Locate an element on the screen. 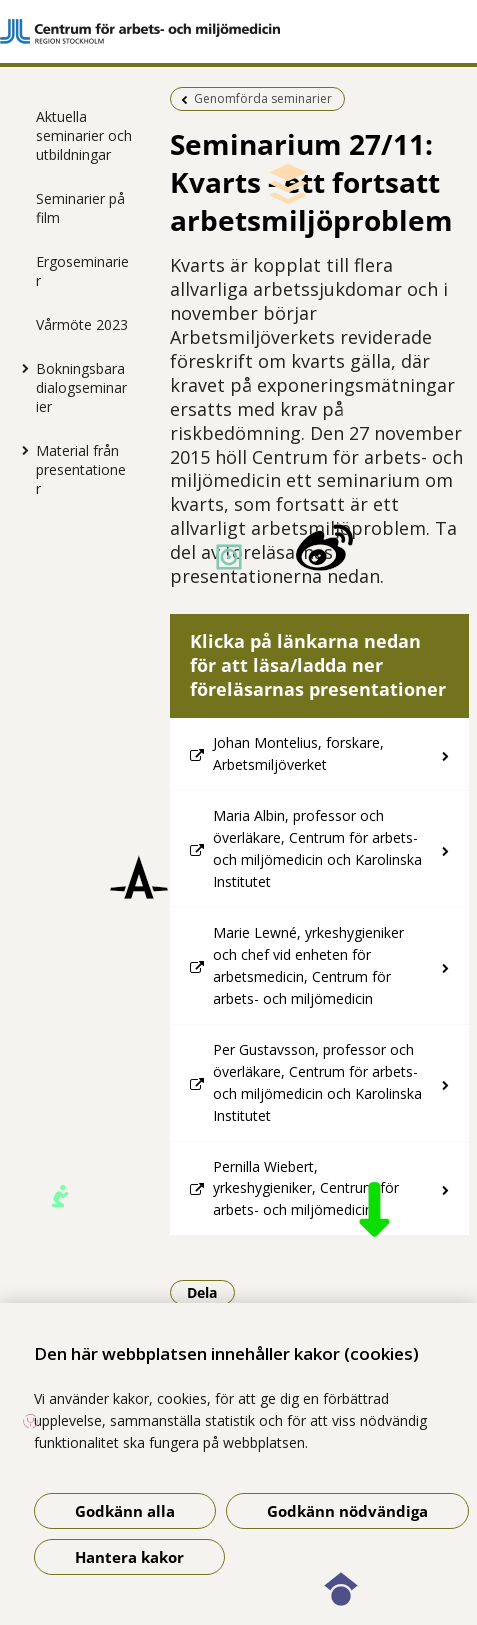 The width and height of the screenshot is (477, 1625). adjust speaker or audio output settings is located at coordinates (229, 557).